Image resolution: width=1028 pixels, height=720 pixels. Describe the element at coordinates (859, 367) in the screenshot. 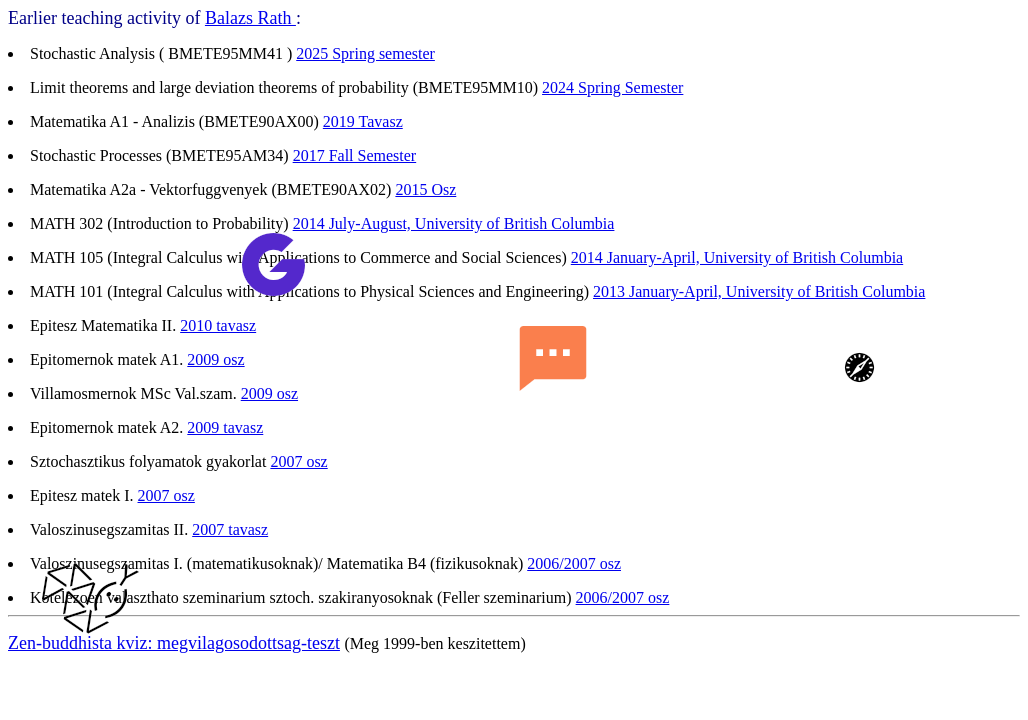

I see `open Safari web browser` at that location.